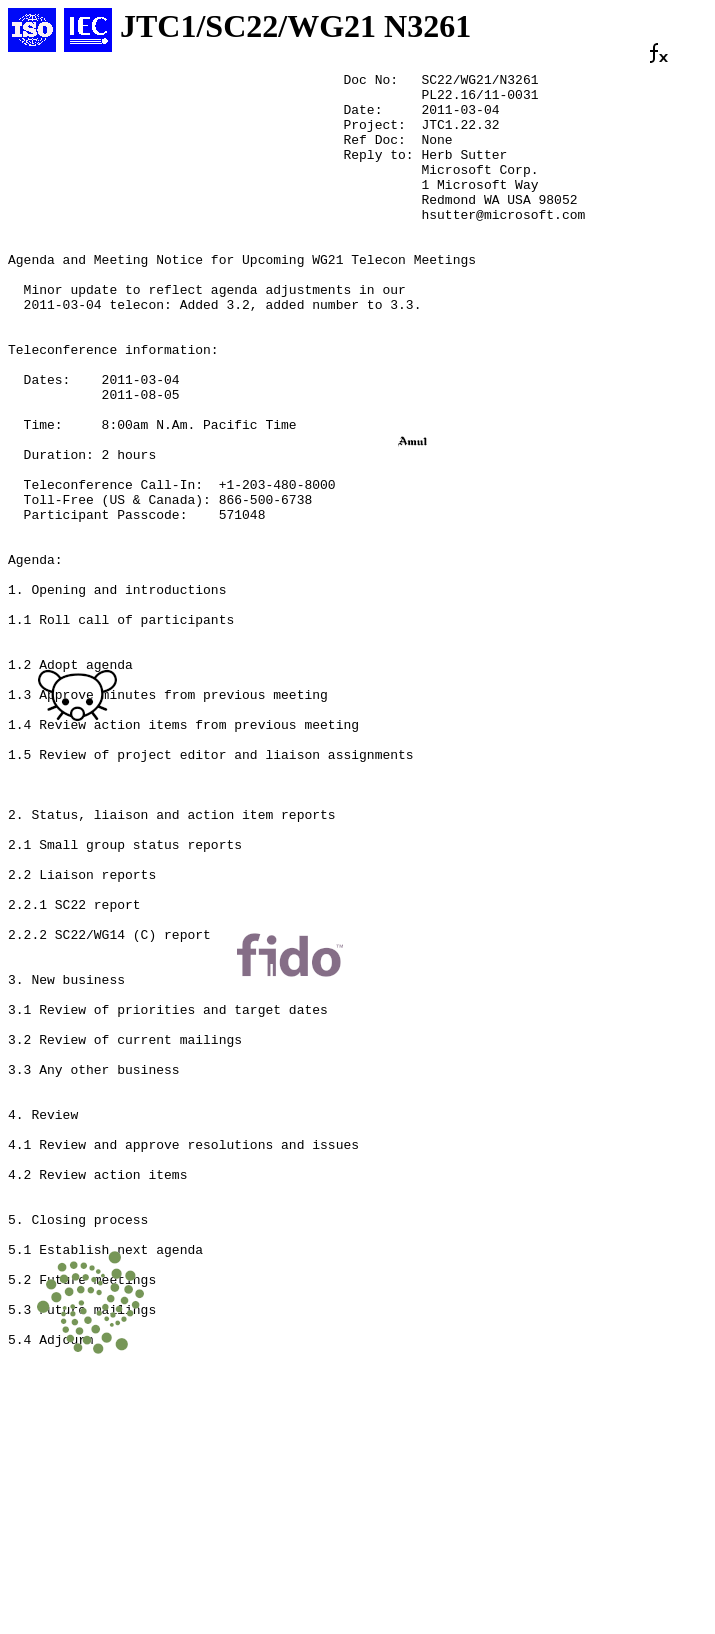  What do you see at coordinates (659, 53) in the screenshot?
I see `insert a mathematical formula or equation` at bounding box center [659, 53].